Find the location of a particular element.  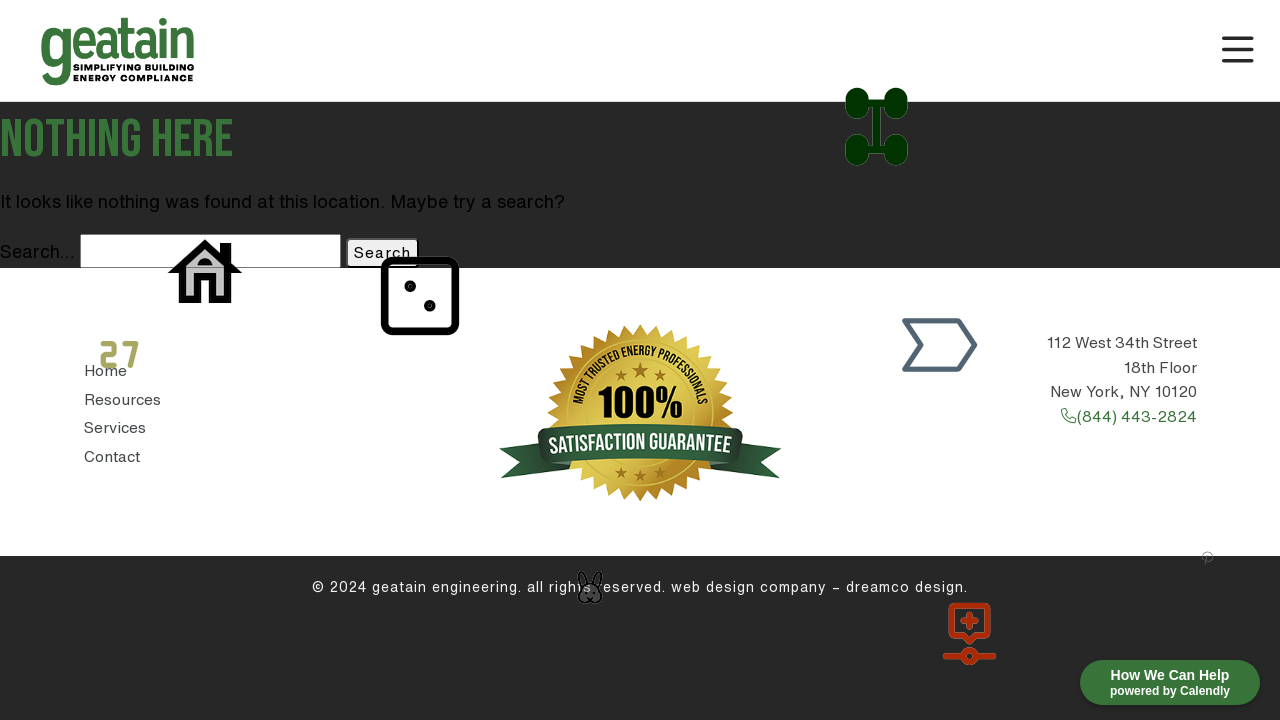

add a tag or label to an item is located at coordinates (937, 345).